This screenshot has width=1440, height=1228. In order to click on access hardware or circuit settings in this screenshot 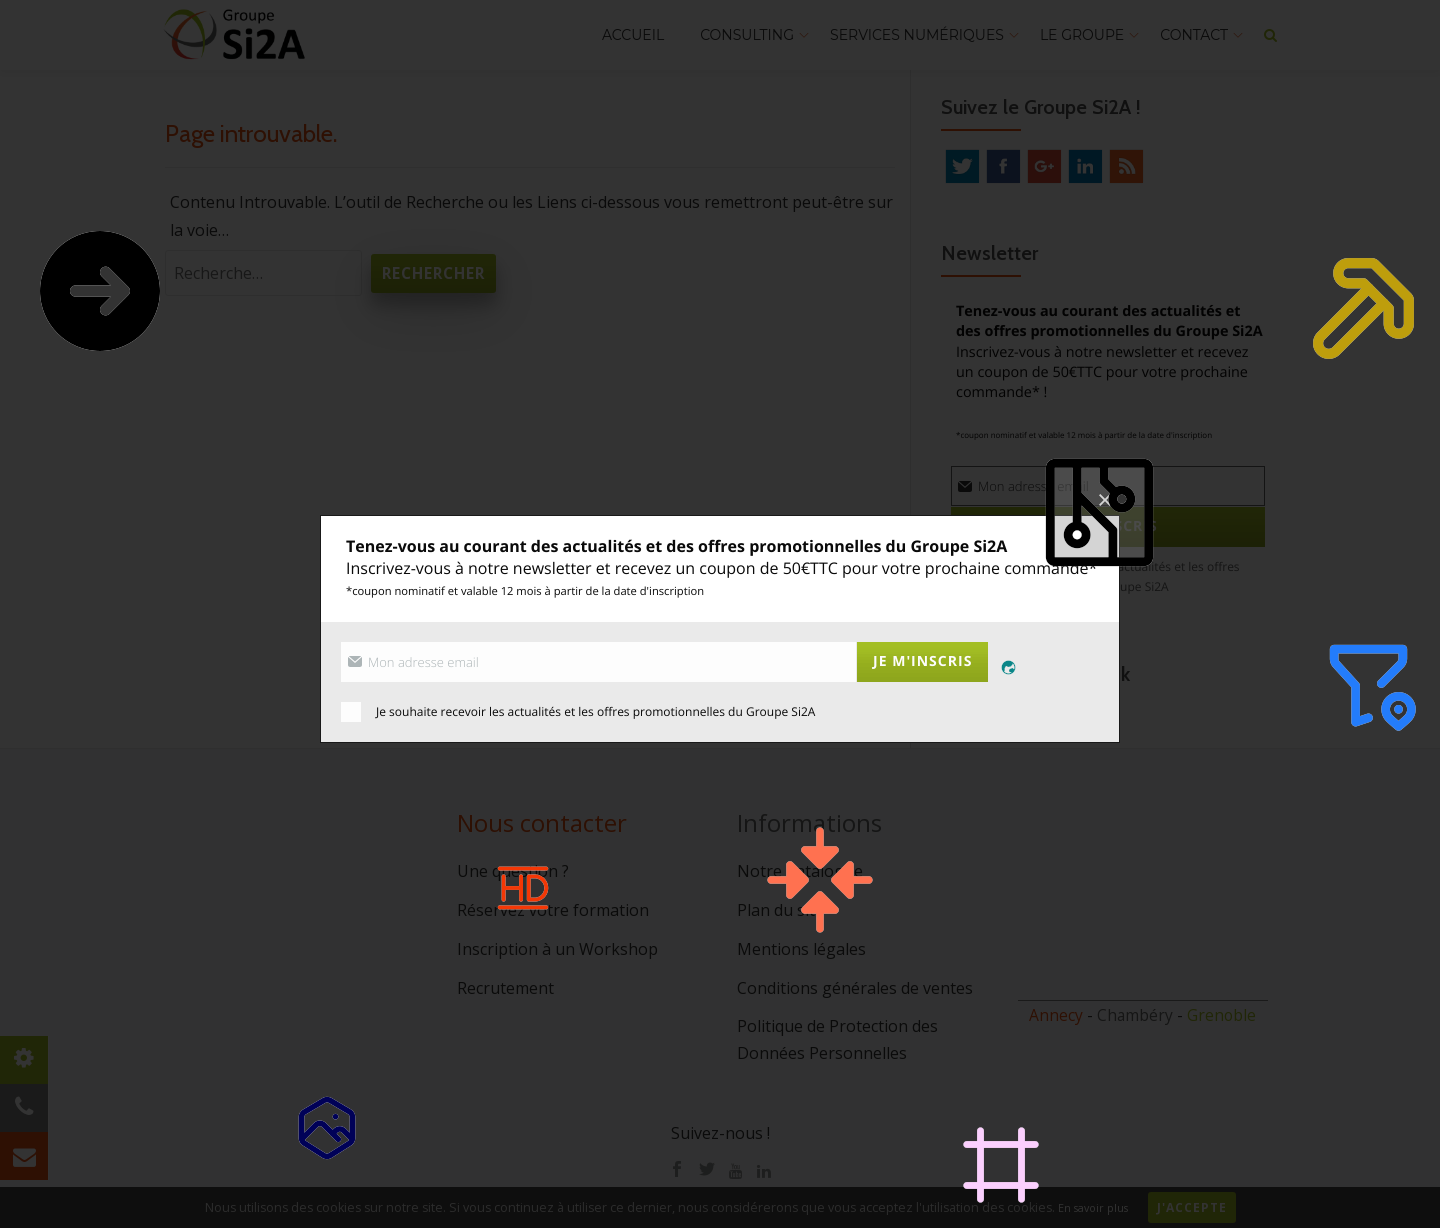, I will do `click(1099, 512)`.